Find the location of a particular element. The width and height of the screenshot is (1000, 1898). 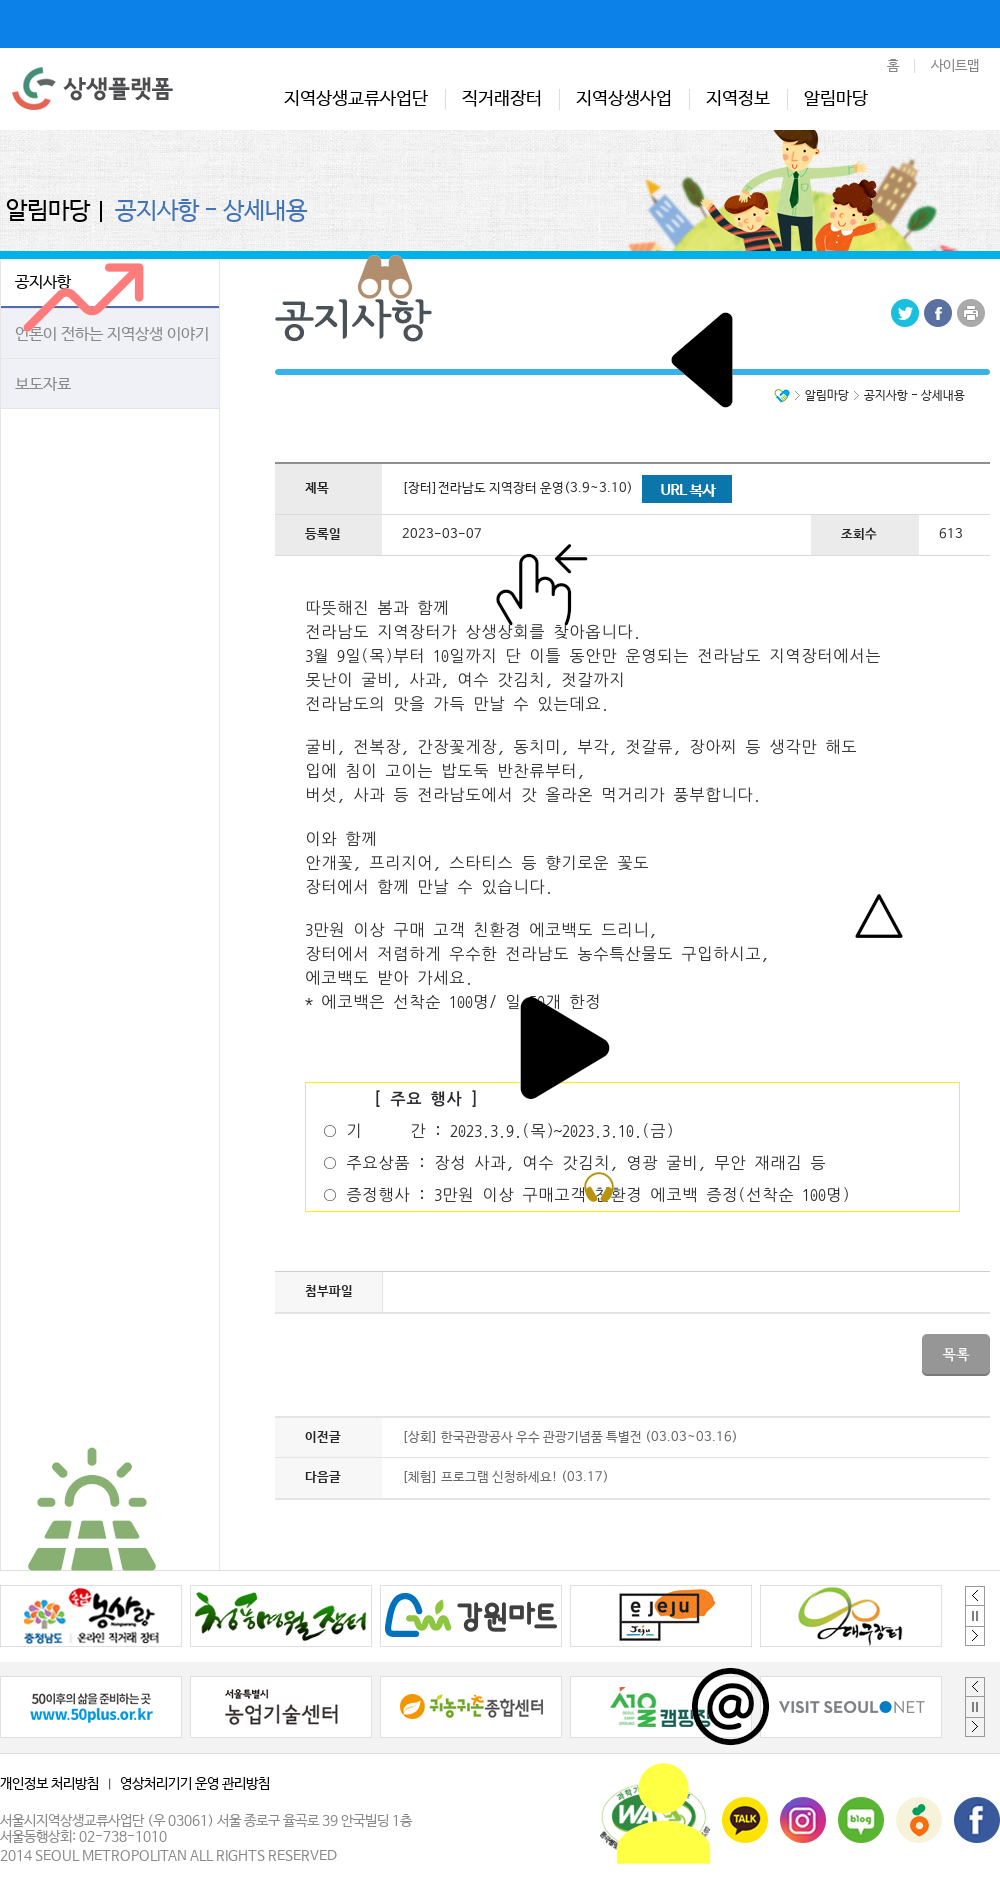

play media or video content is located at coordinates (565, 1048).